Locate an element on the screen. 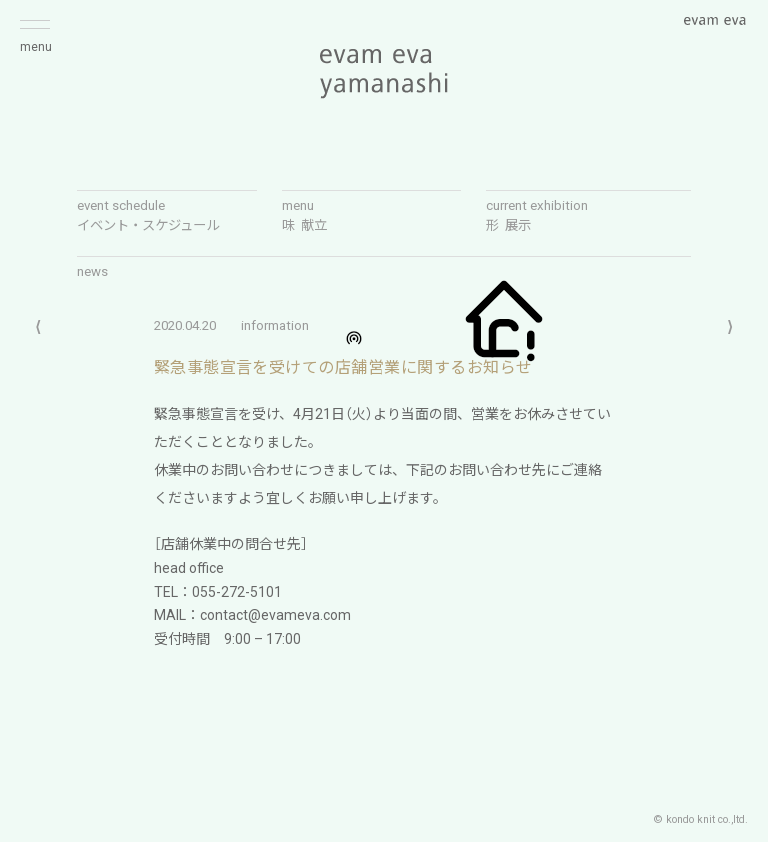  start a live broadcast or stream is located at coordinates (354, 338).